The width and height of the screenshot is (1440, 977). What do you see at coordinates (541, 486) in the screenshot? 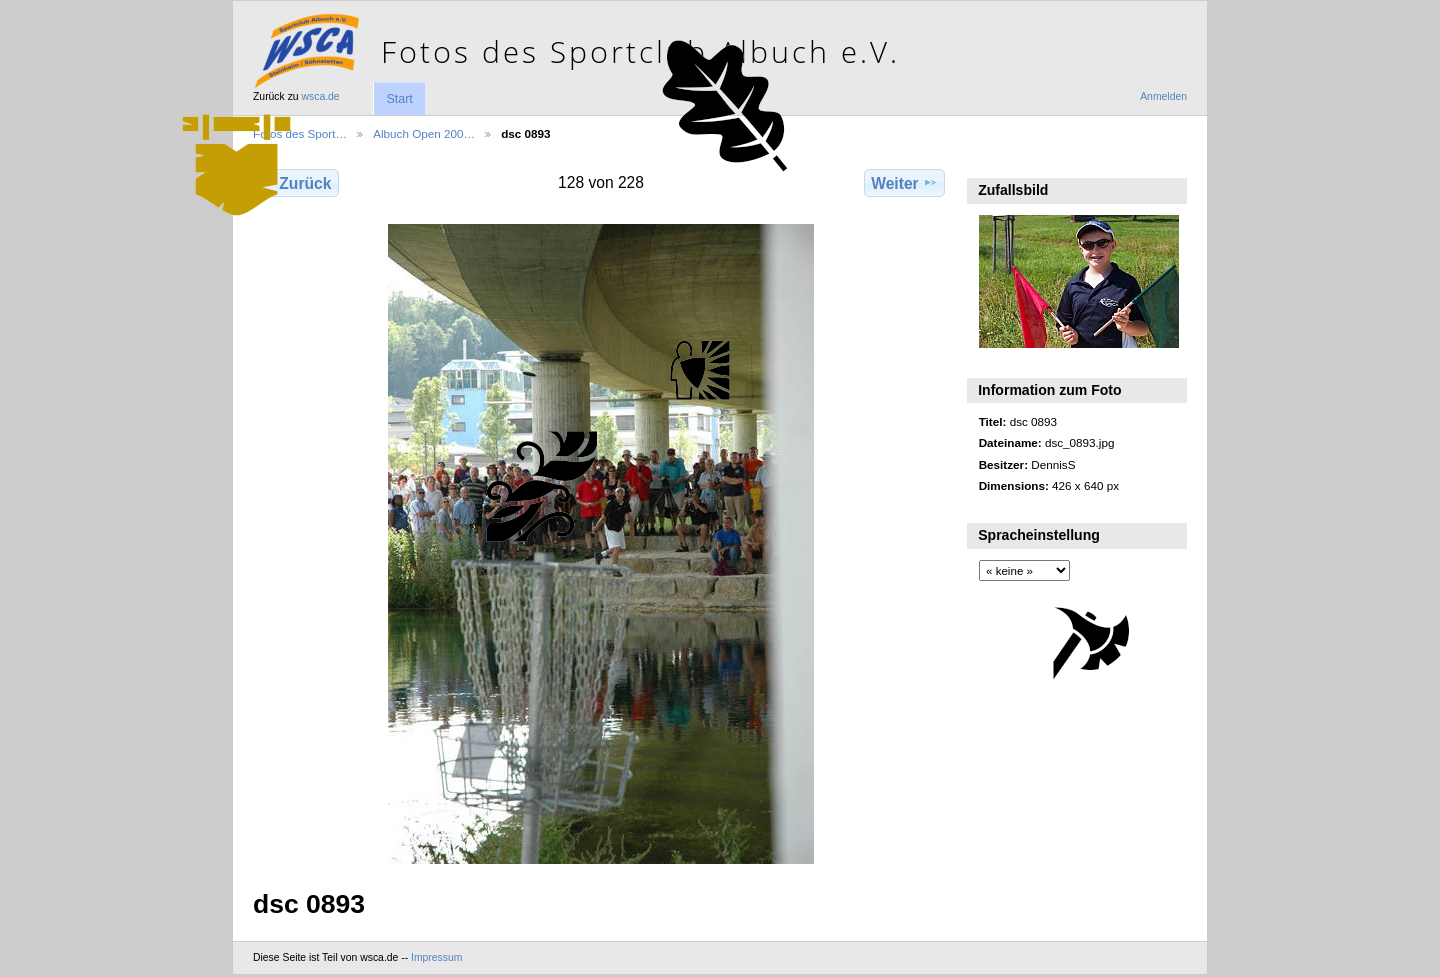
I see `decorative plant or nature-themed game element` at bounding box center [541, 486].